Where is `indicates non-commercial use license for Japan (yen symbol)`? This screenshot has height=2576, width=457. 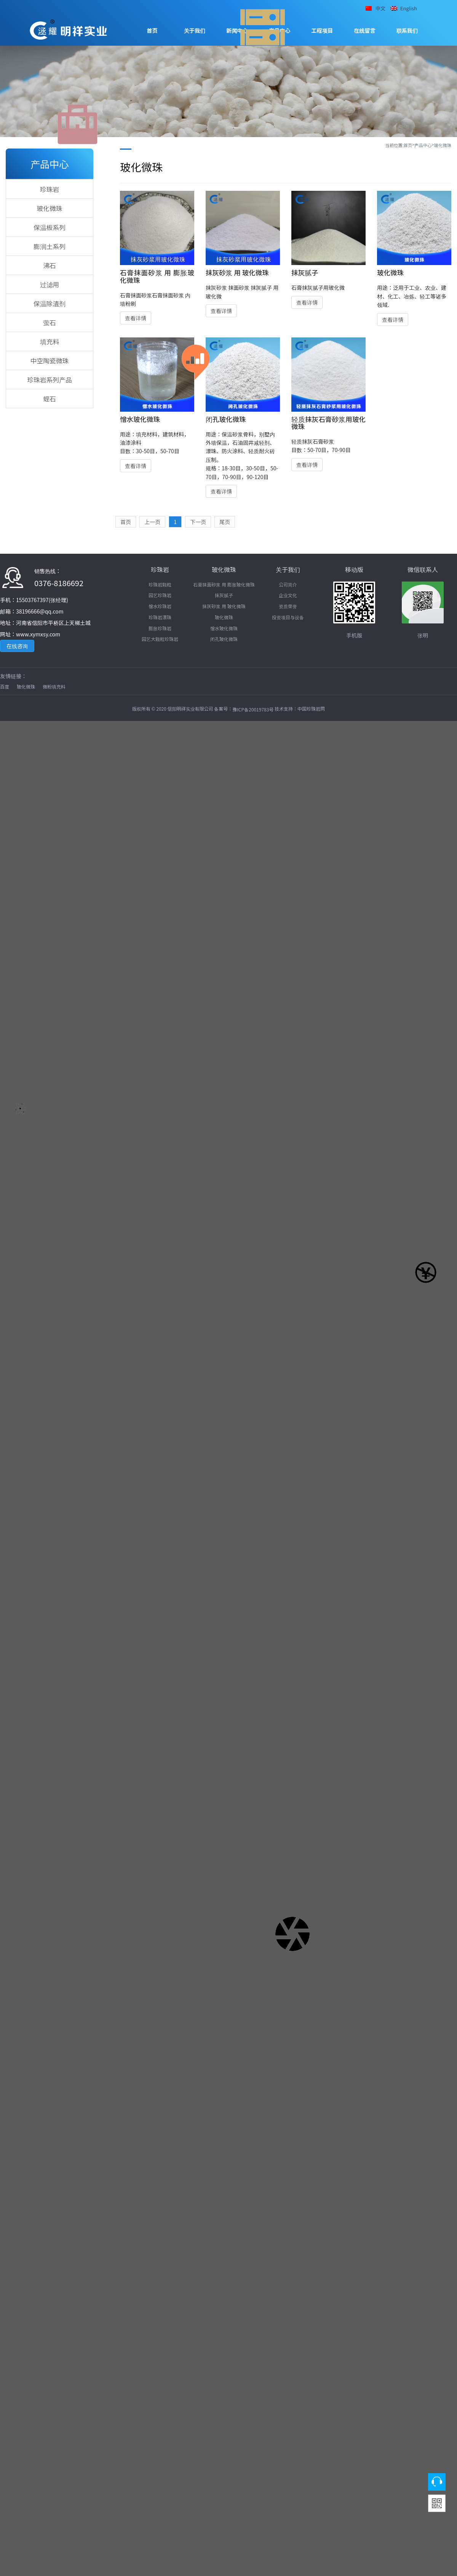
indicates non-commercial use license for Japan (yen symbol) is located at coordinates (426, 1272).